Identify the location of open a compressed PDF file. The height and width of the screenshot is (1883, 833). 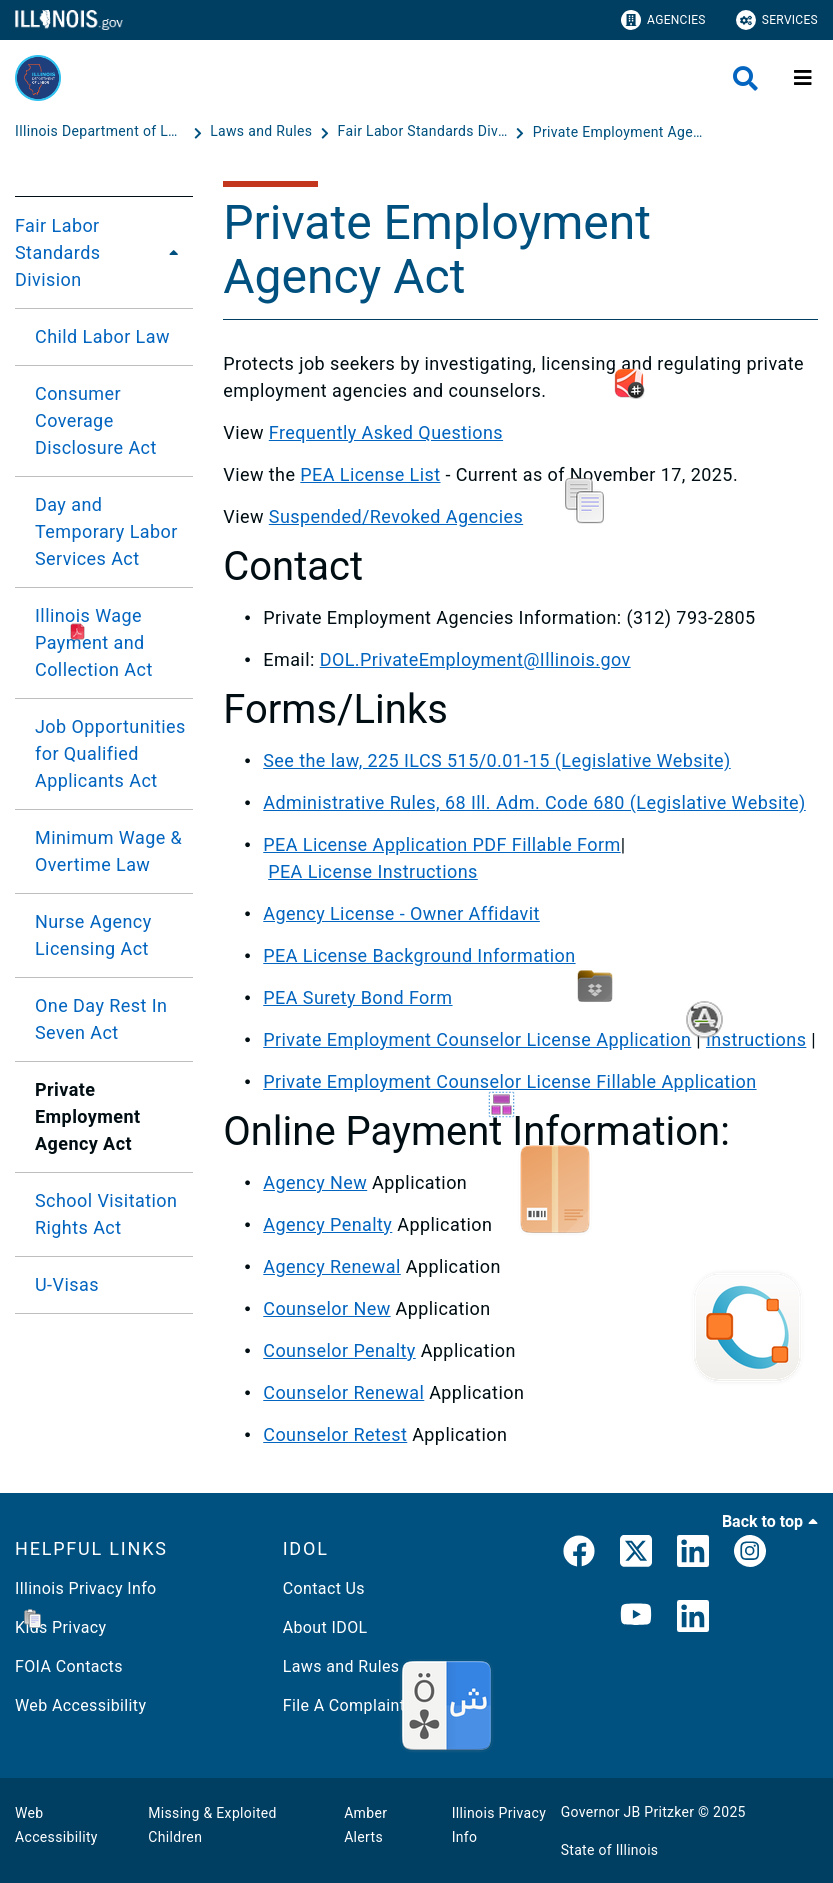
(77, 631).